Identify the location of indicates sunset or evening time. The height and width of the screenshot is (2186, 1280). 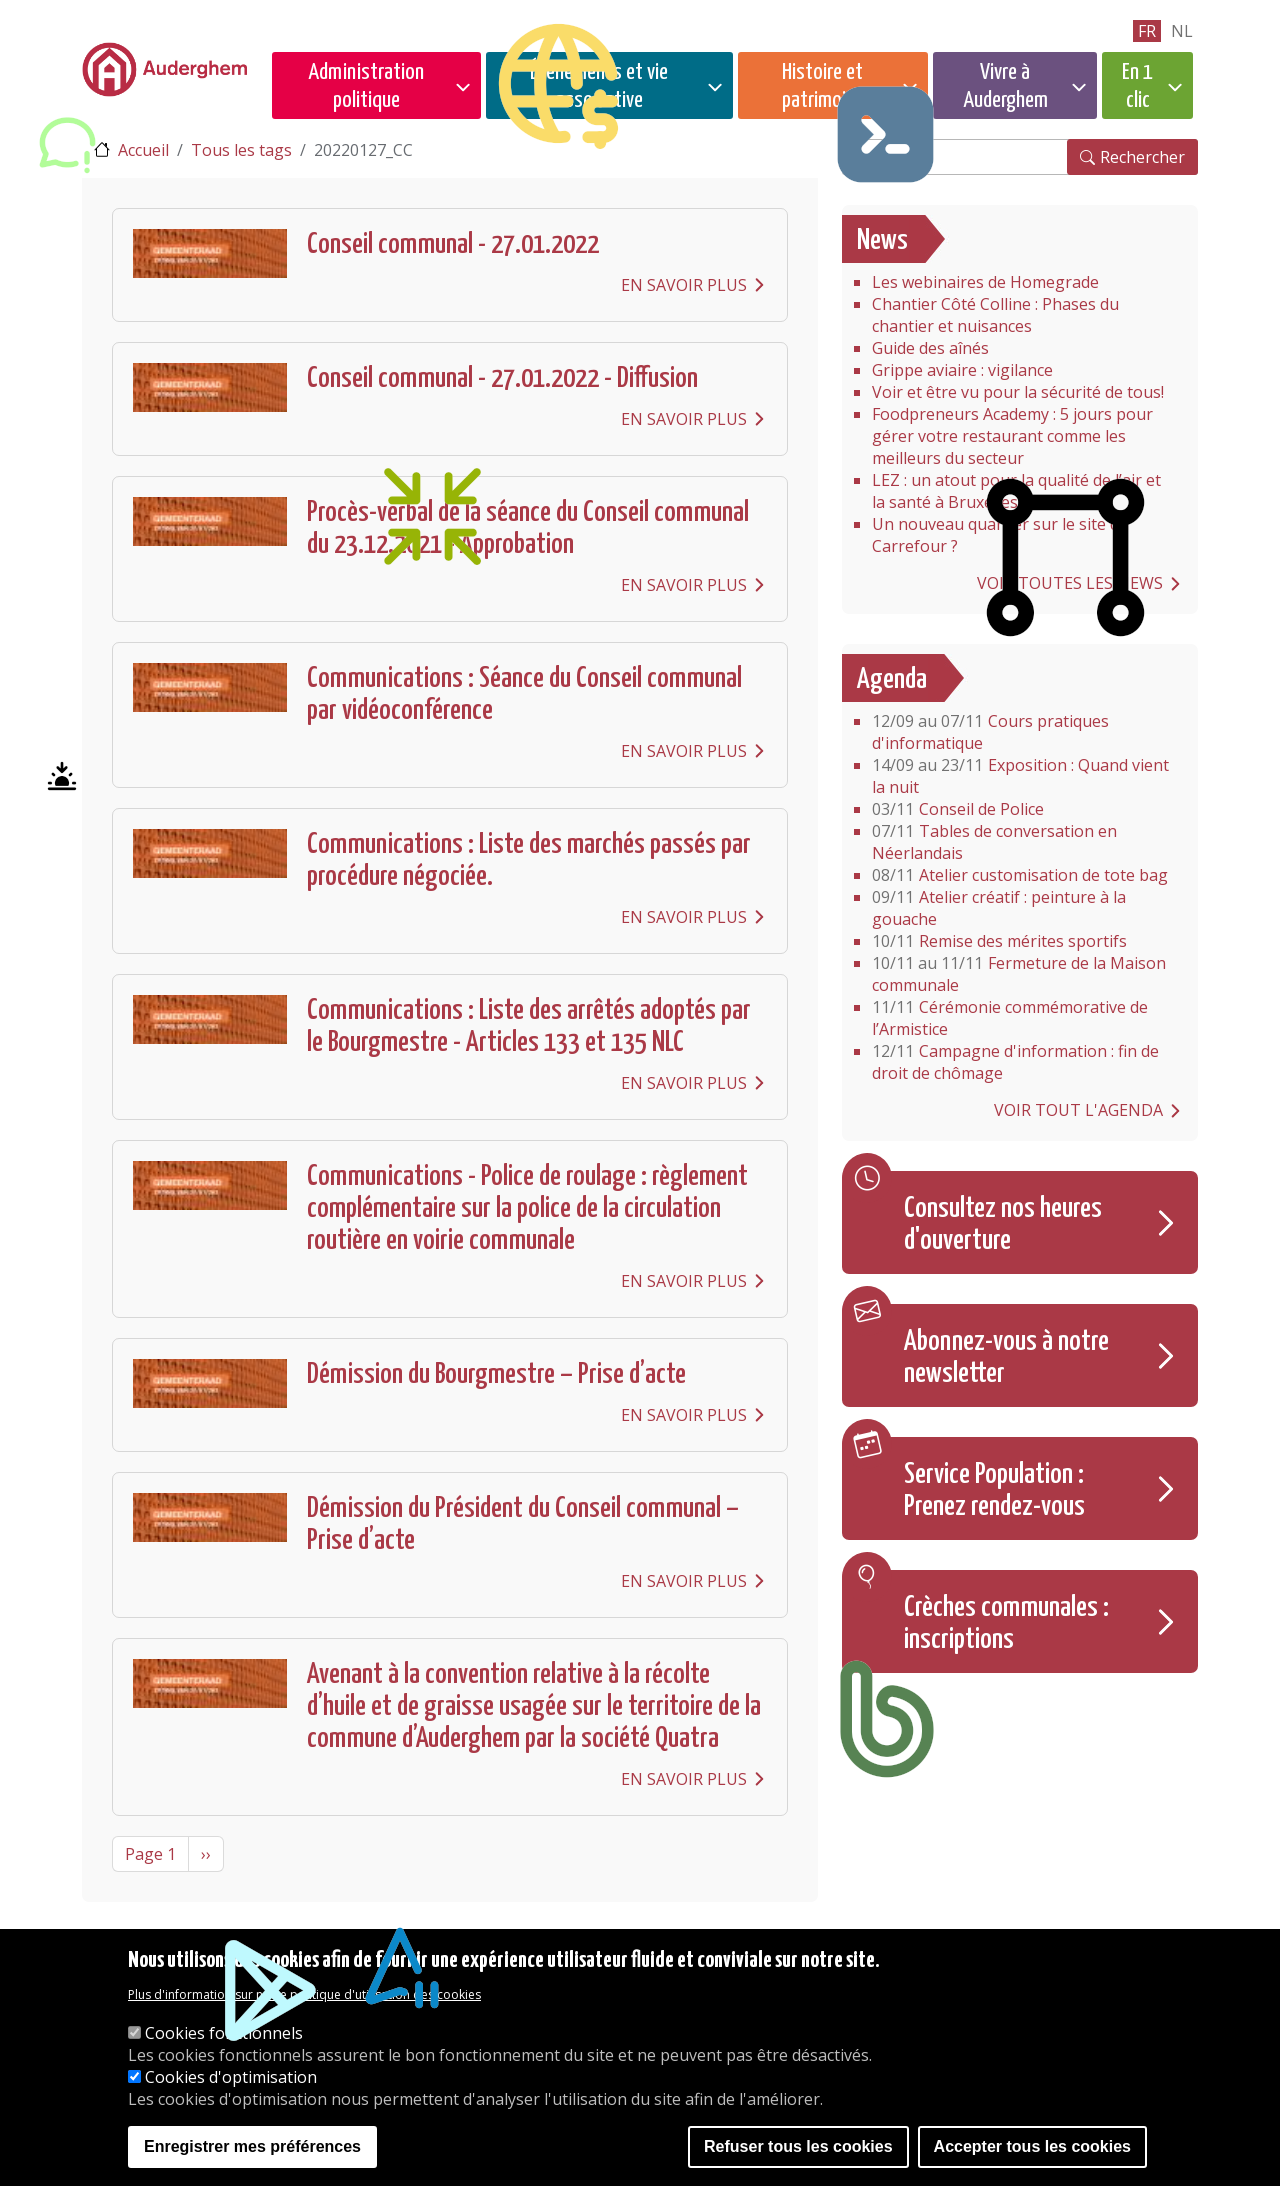
(62, 776).